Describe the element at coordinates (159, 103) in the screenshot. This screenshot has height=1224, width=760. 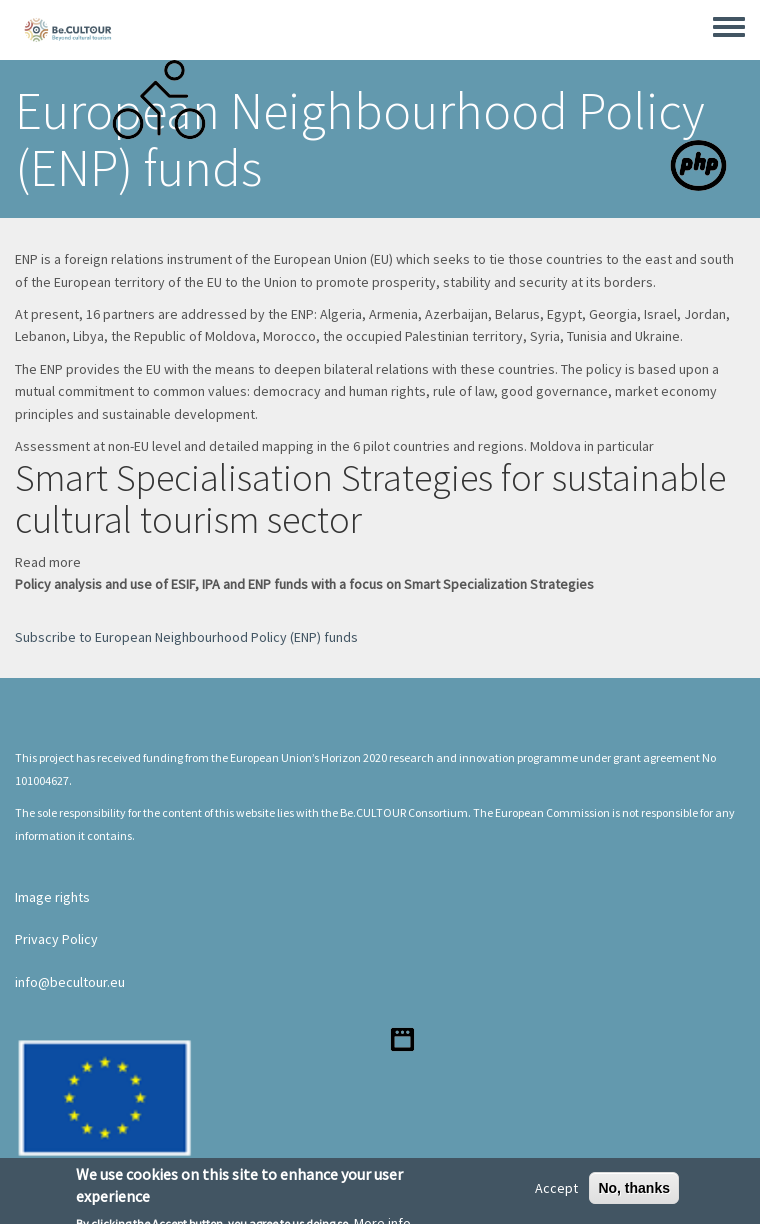
I see `access cycling or bike-related features` at that location.